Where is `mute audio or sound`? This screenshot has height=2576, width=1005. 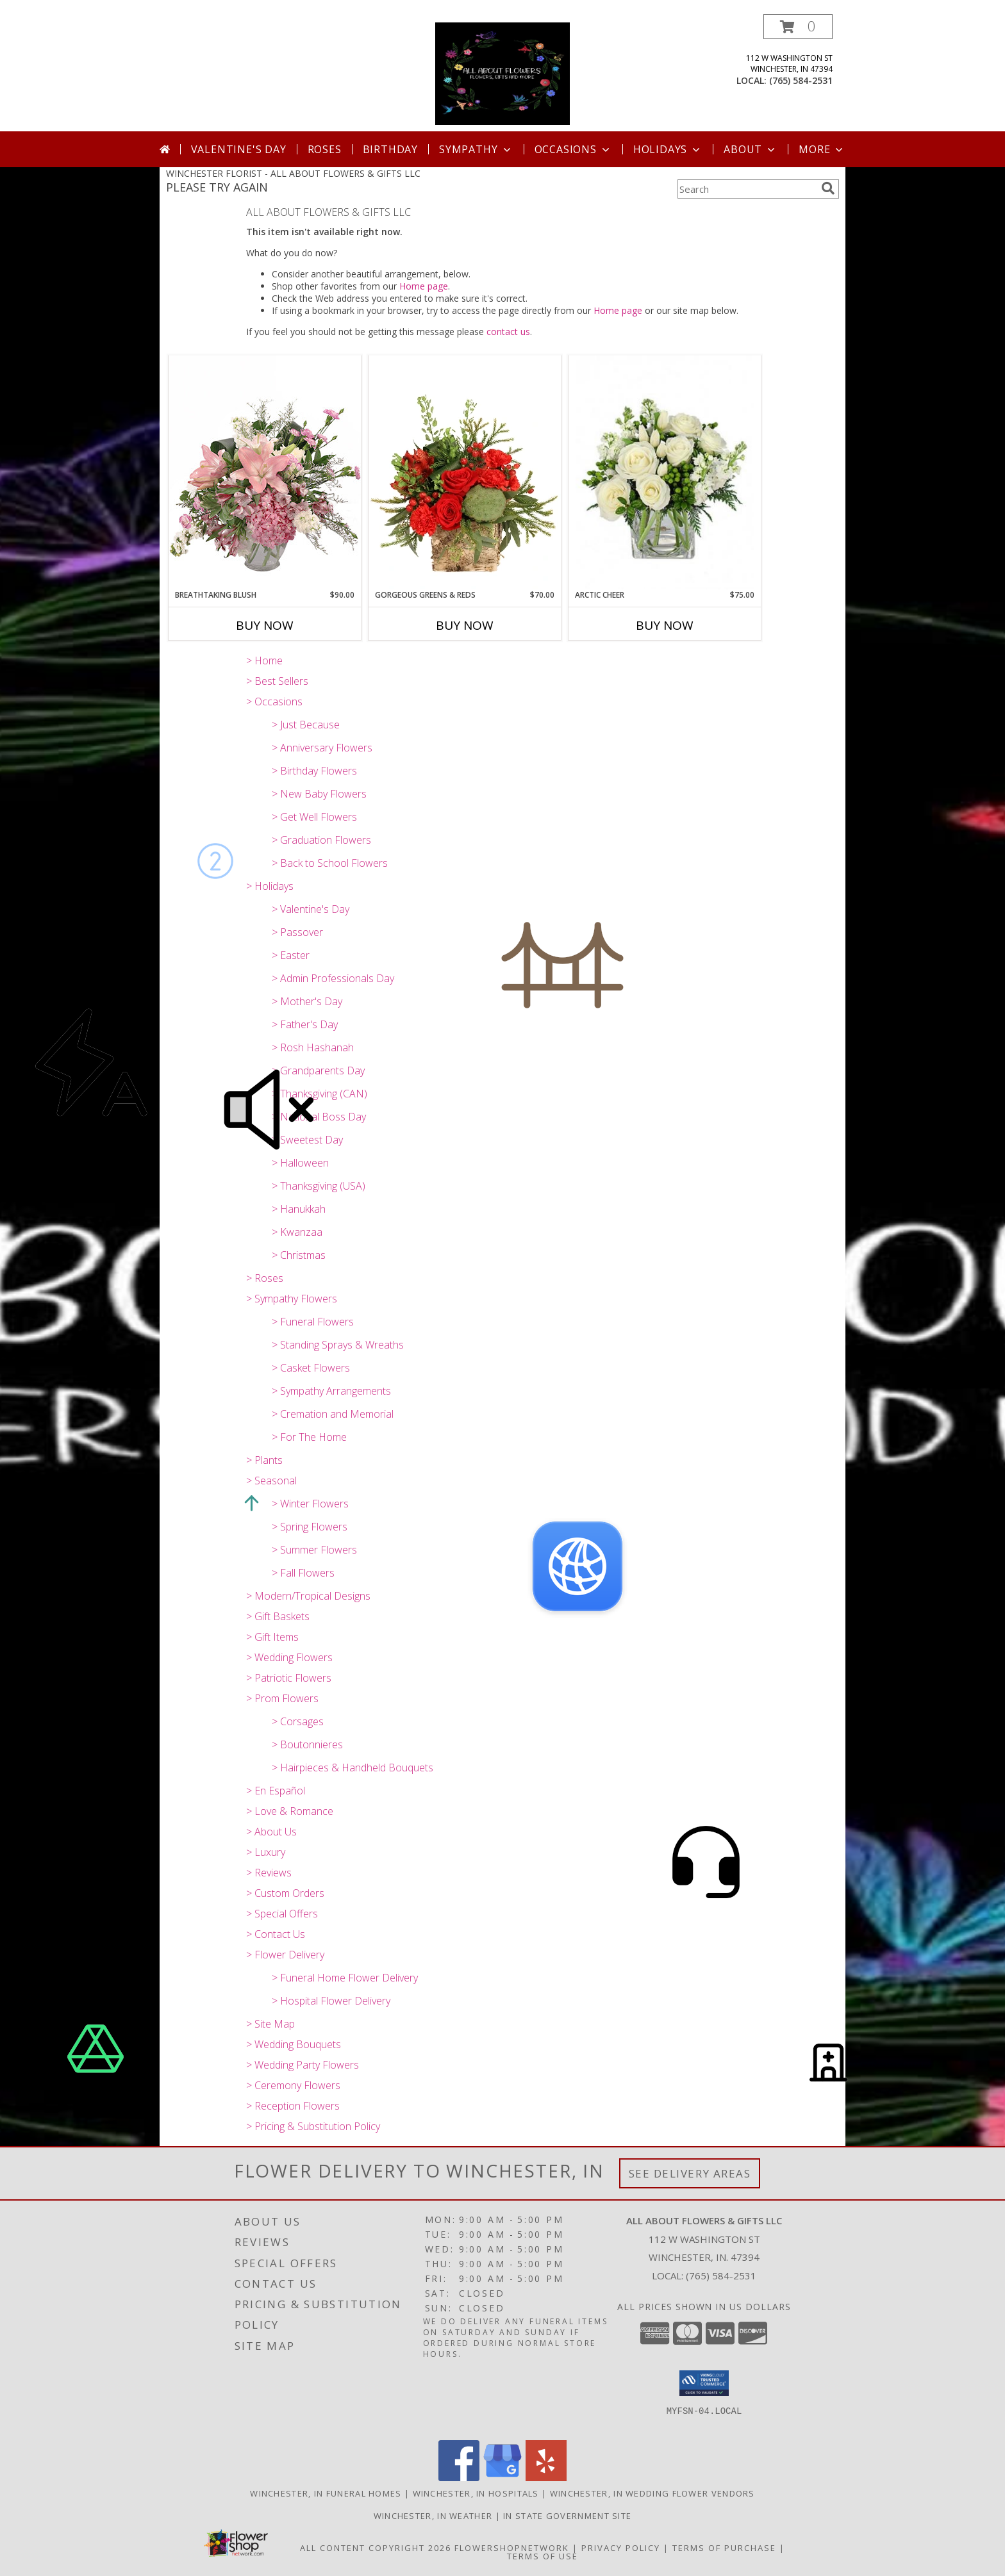 mute audio or sound is located at coordinates (267, 1110).